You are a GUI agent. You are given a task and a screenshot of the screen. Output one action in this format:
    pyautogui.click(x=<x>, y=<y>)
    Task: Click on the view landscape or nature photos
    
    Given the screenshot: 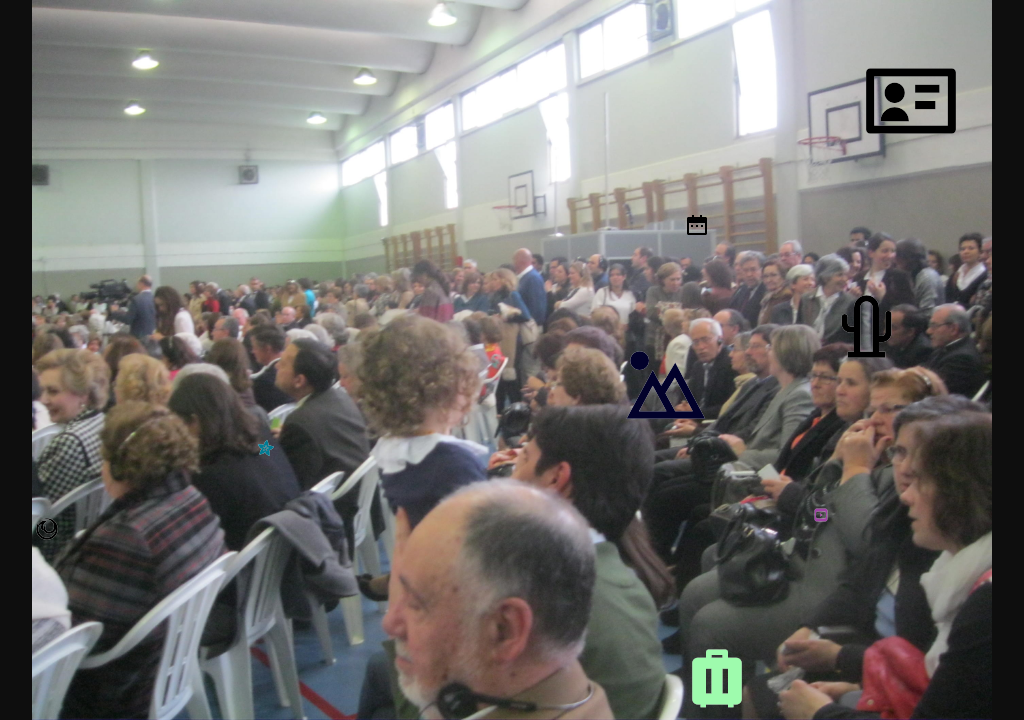 What is the action you would take?
    pyautogui.click(x=664, y=385)
    